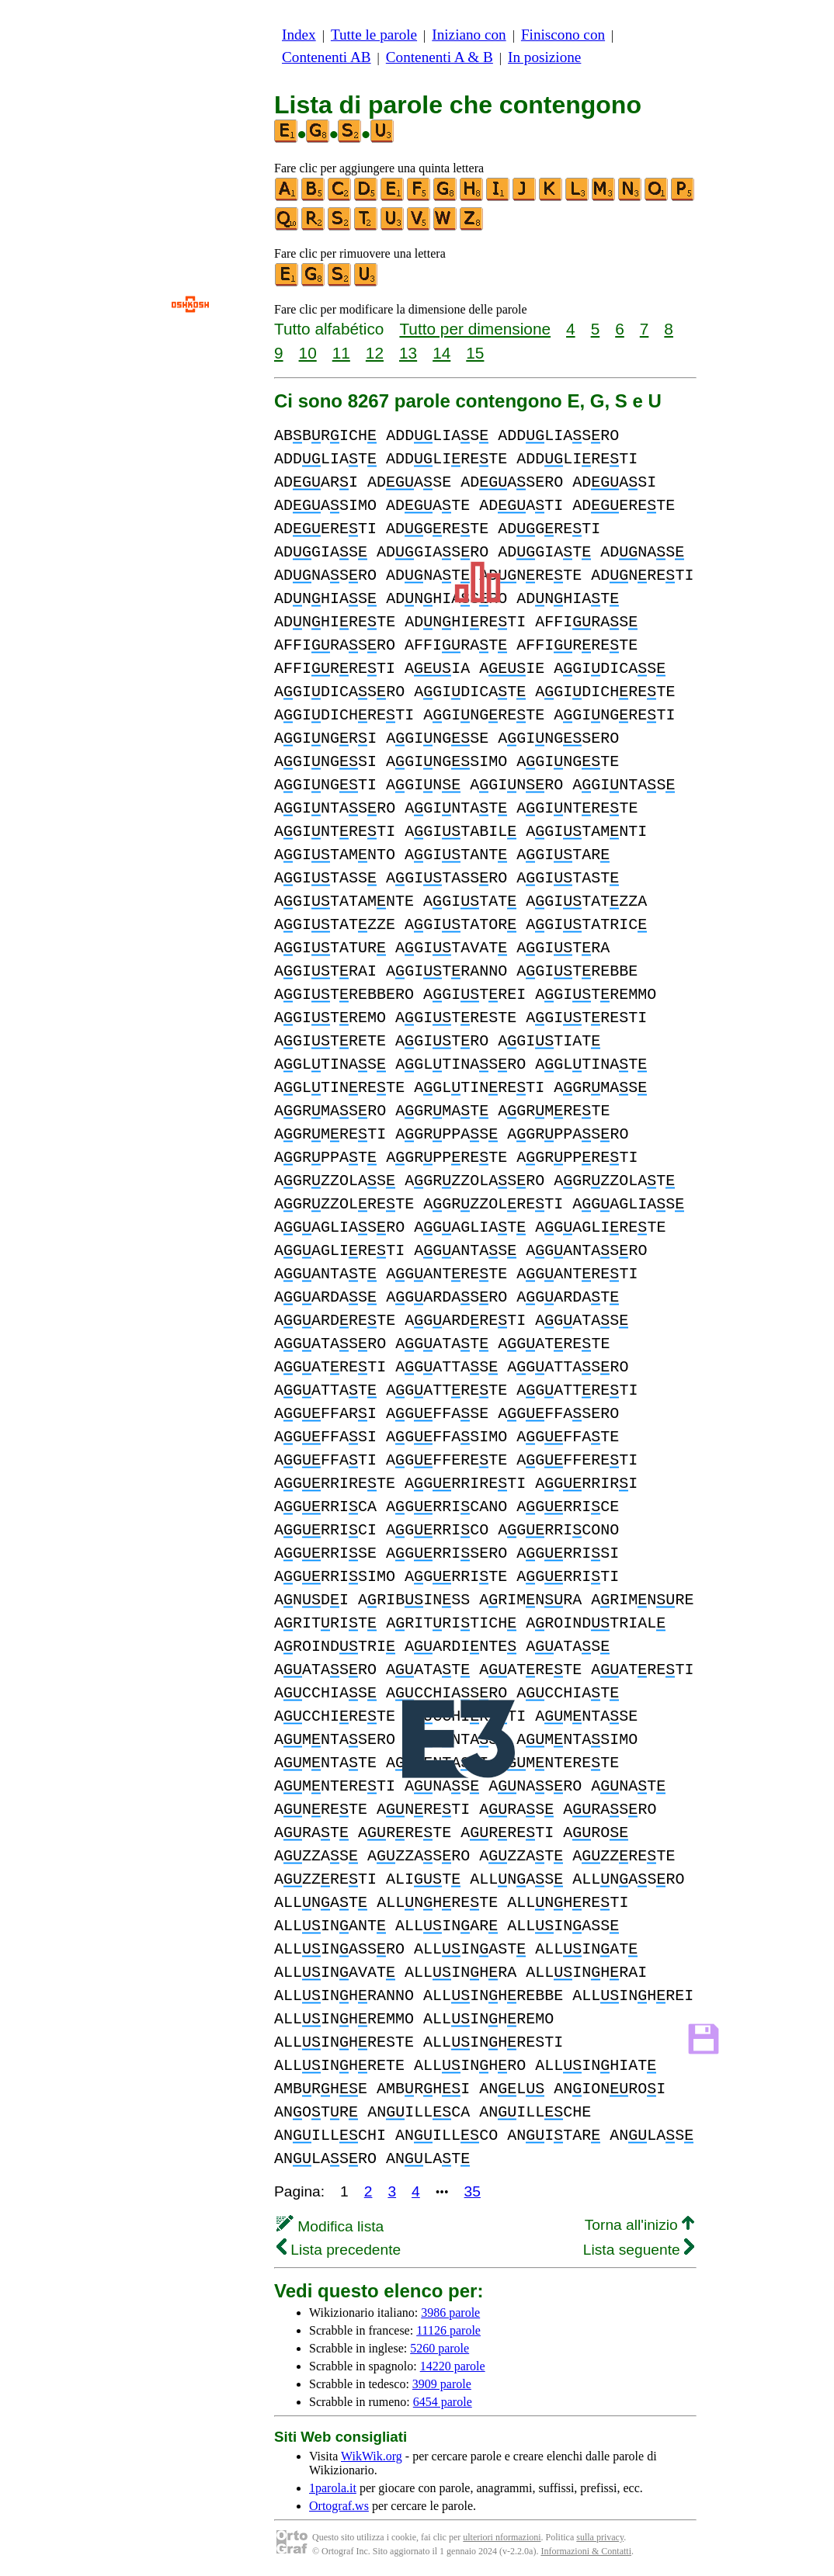 This screenshot has height=2576, width=834. What do you see at coordinates (704, 2039) in the screenshot?
I see `save current file or document` at bounding box center [704, 2039].